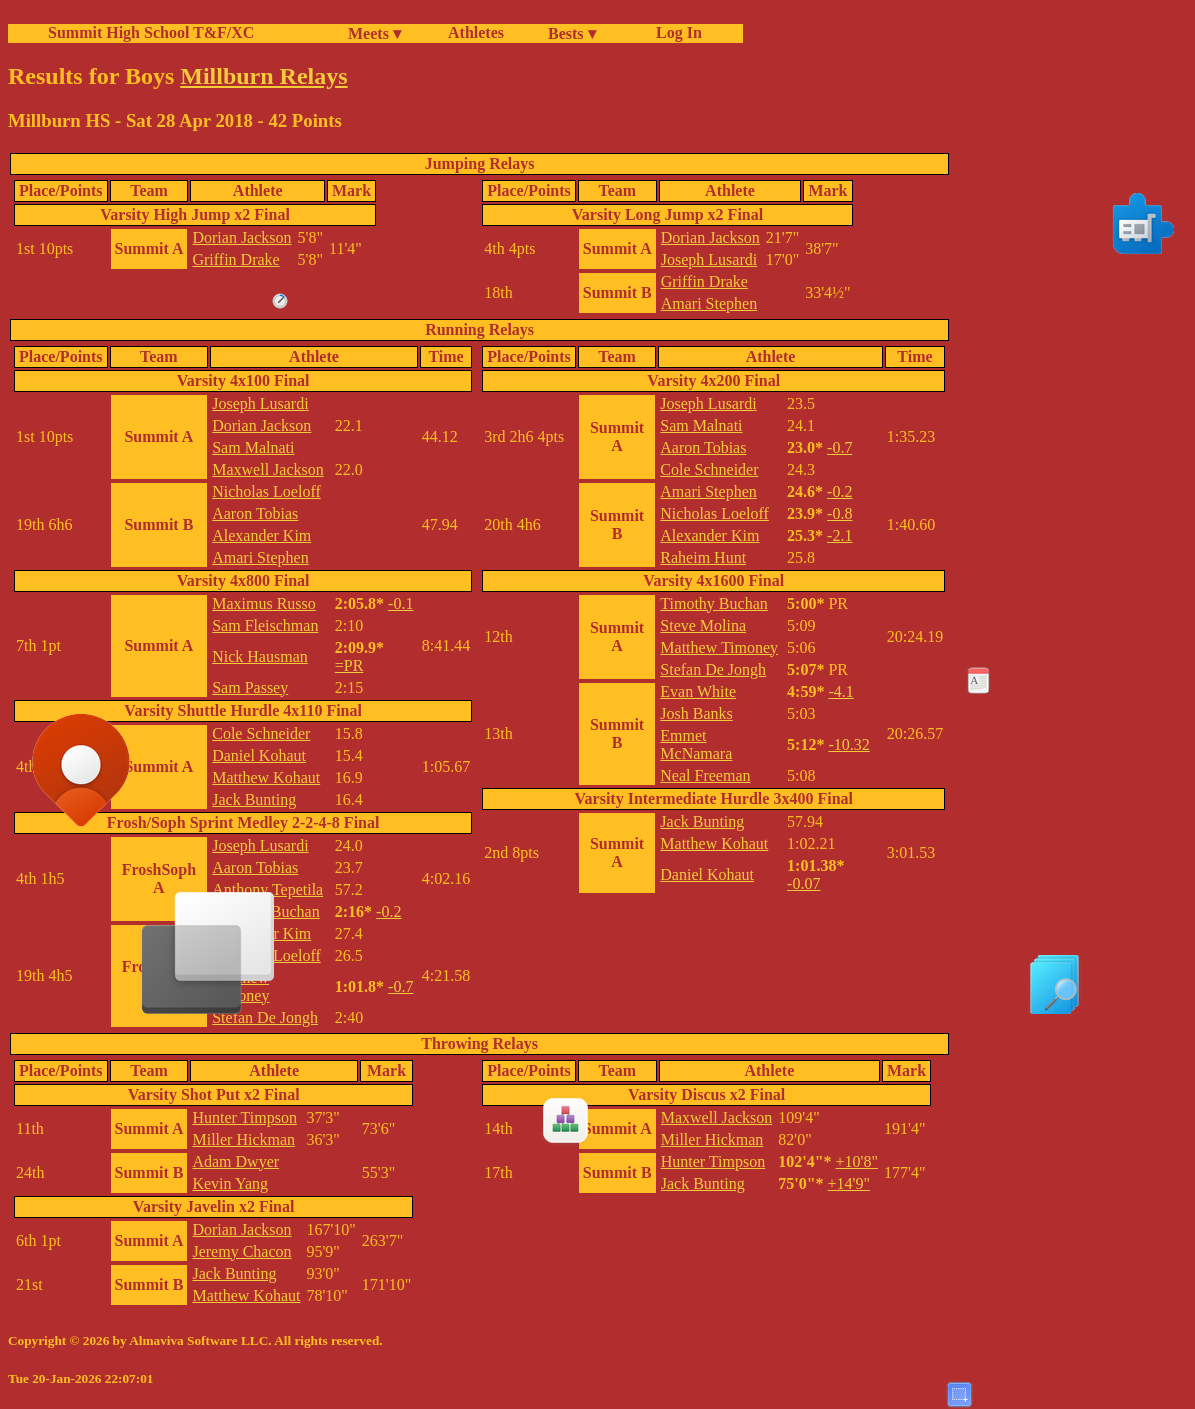 Image resolution: width=1195 pixels, height=1409 pixels. I want to click on open sysprof system profiler, so click(280, 301).